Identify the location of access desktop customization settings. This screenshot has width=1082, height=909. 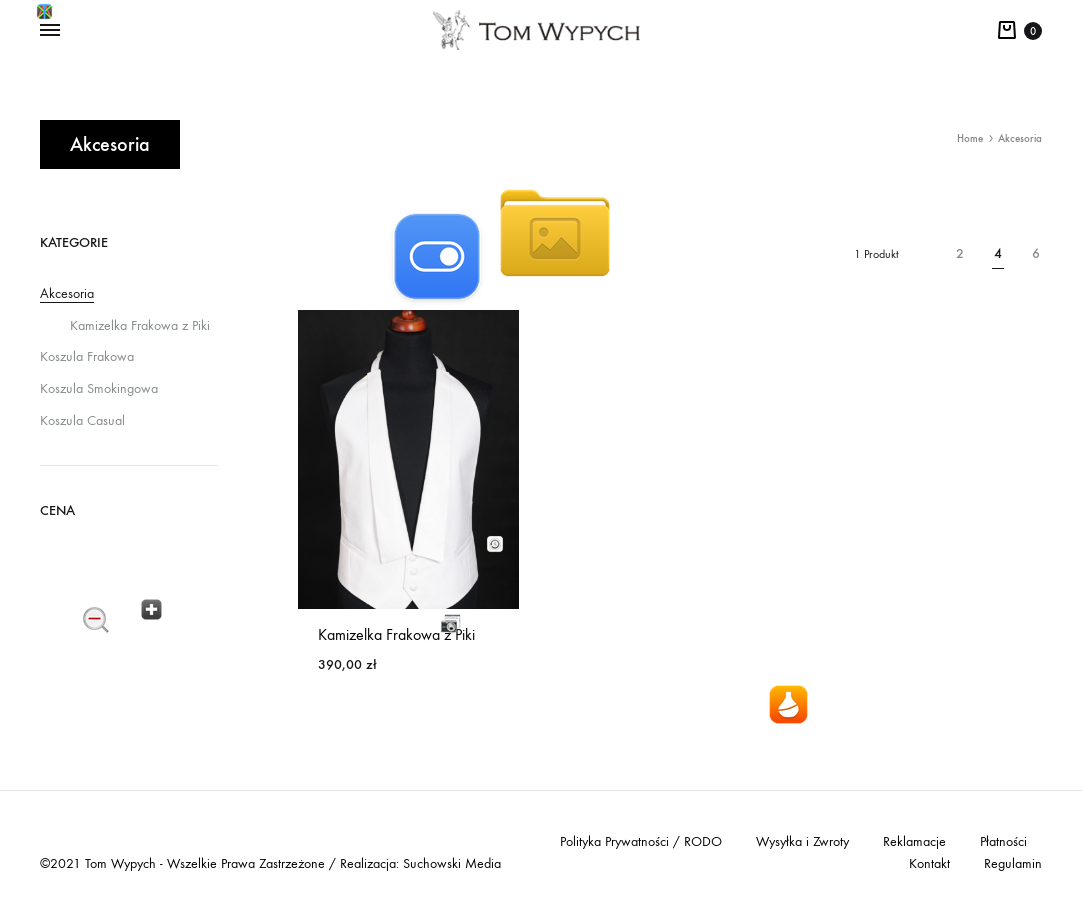
(437, 258).